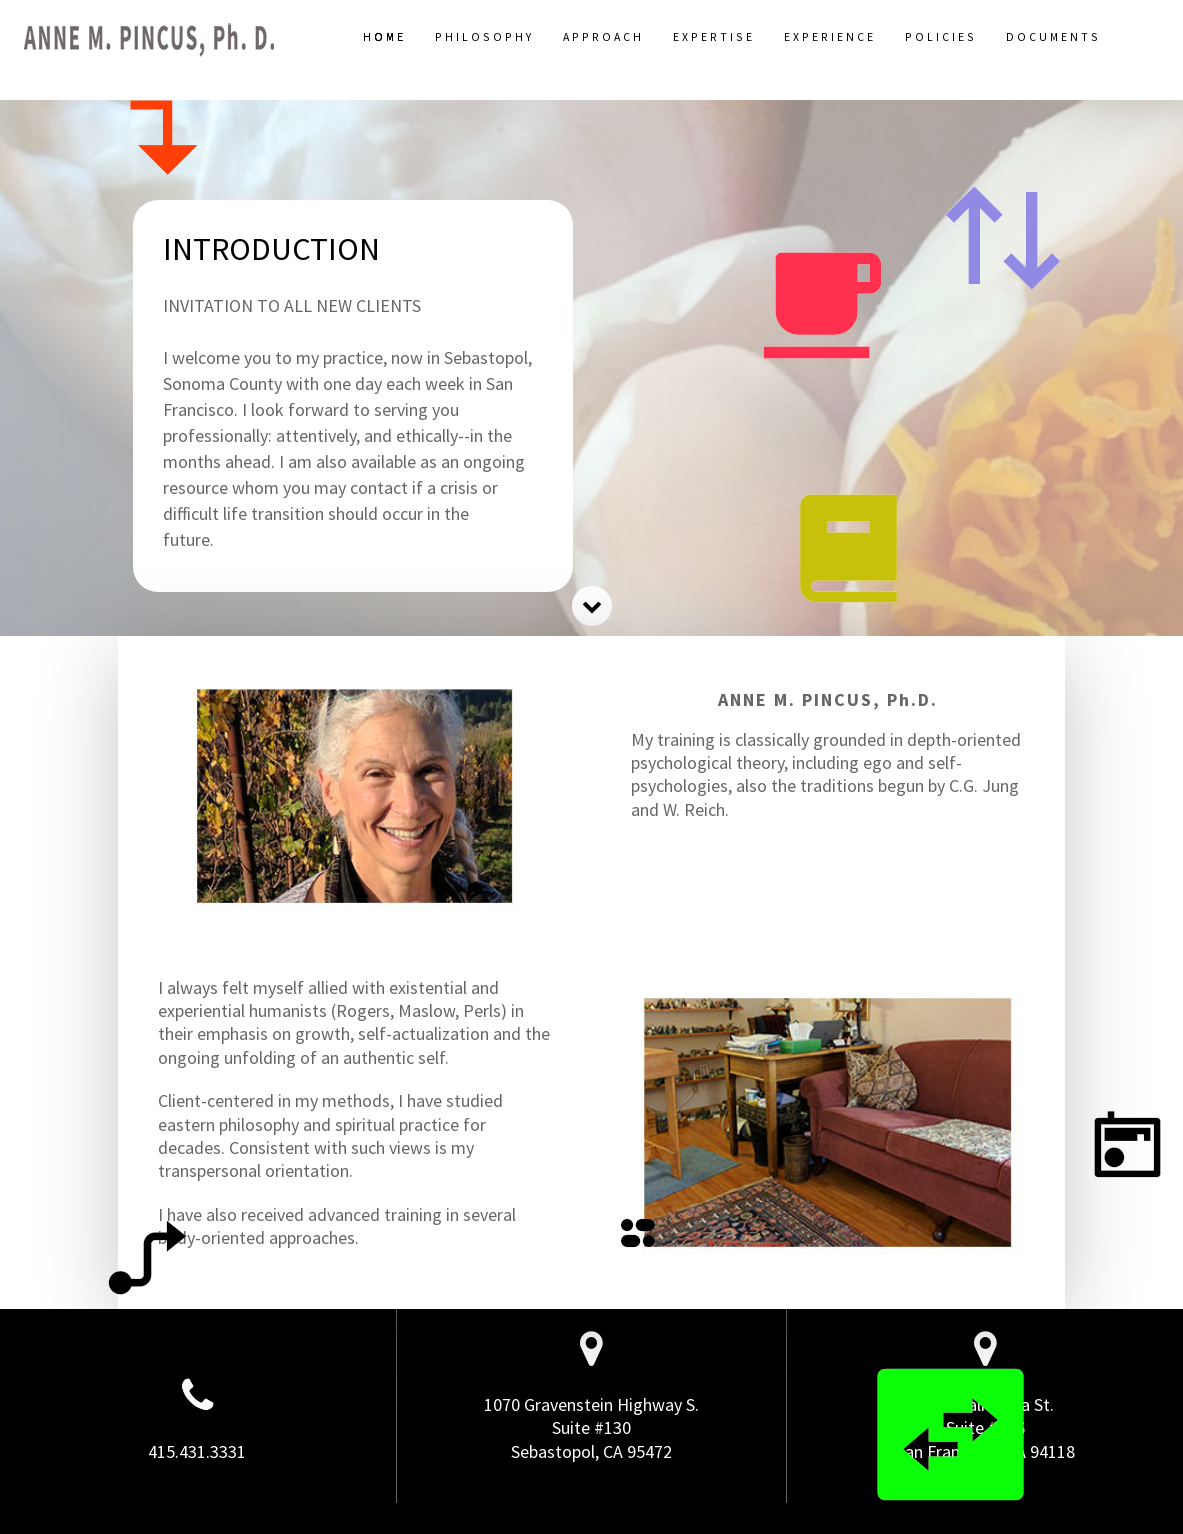 This screenshot has width=1183, height=1534. What do you see at coordinates (638, 1233) in the screenshot?
I see `fonoma app or service logo` at bounding box center [638, 1233].